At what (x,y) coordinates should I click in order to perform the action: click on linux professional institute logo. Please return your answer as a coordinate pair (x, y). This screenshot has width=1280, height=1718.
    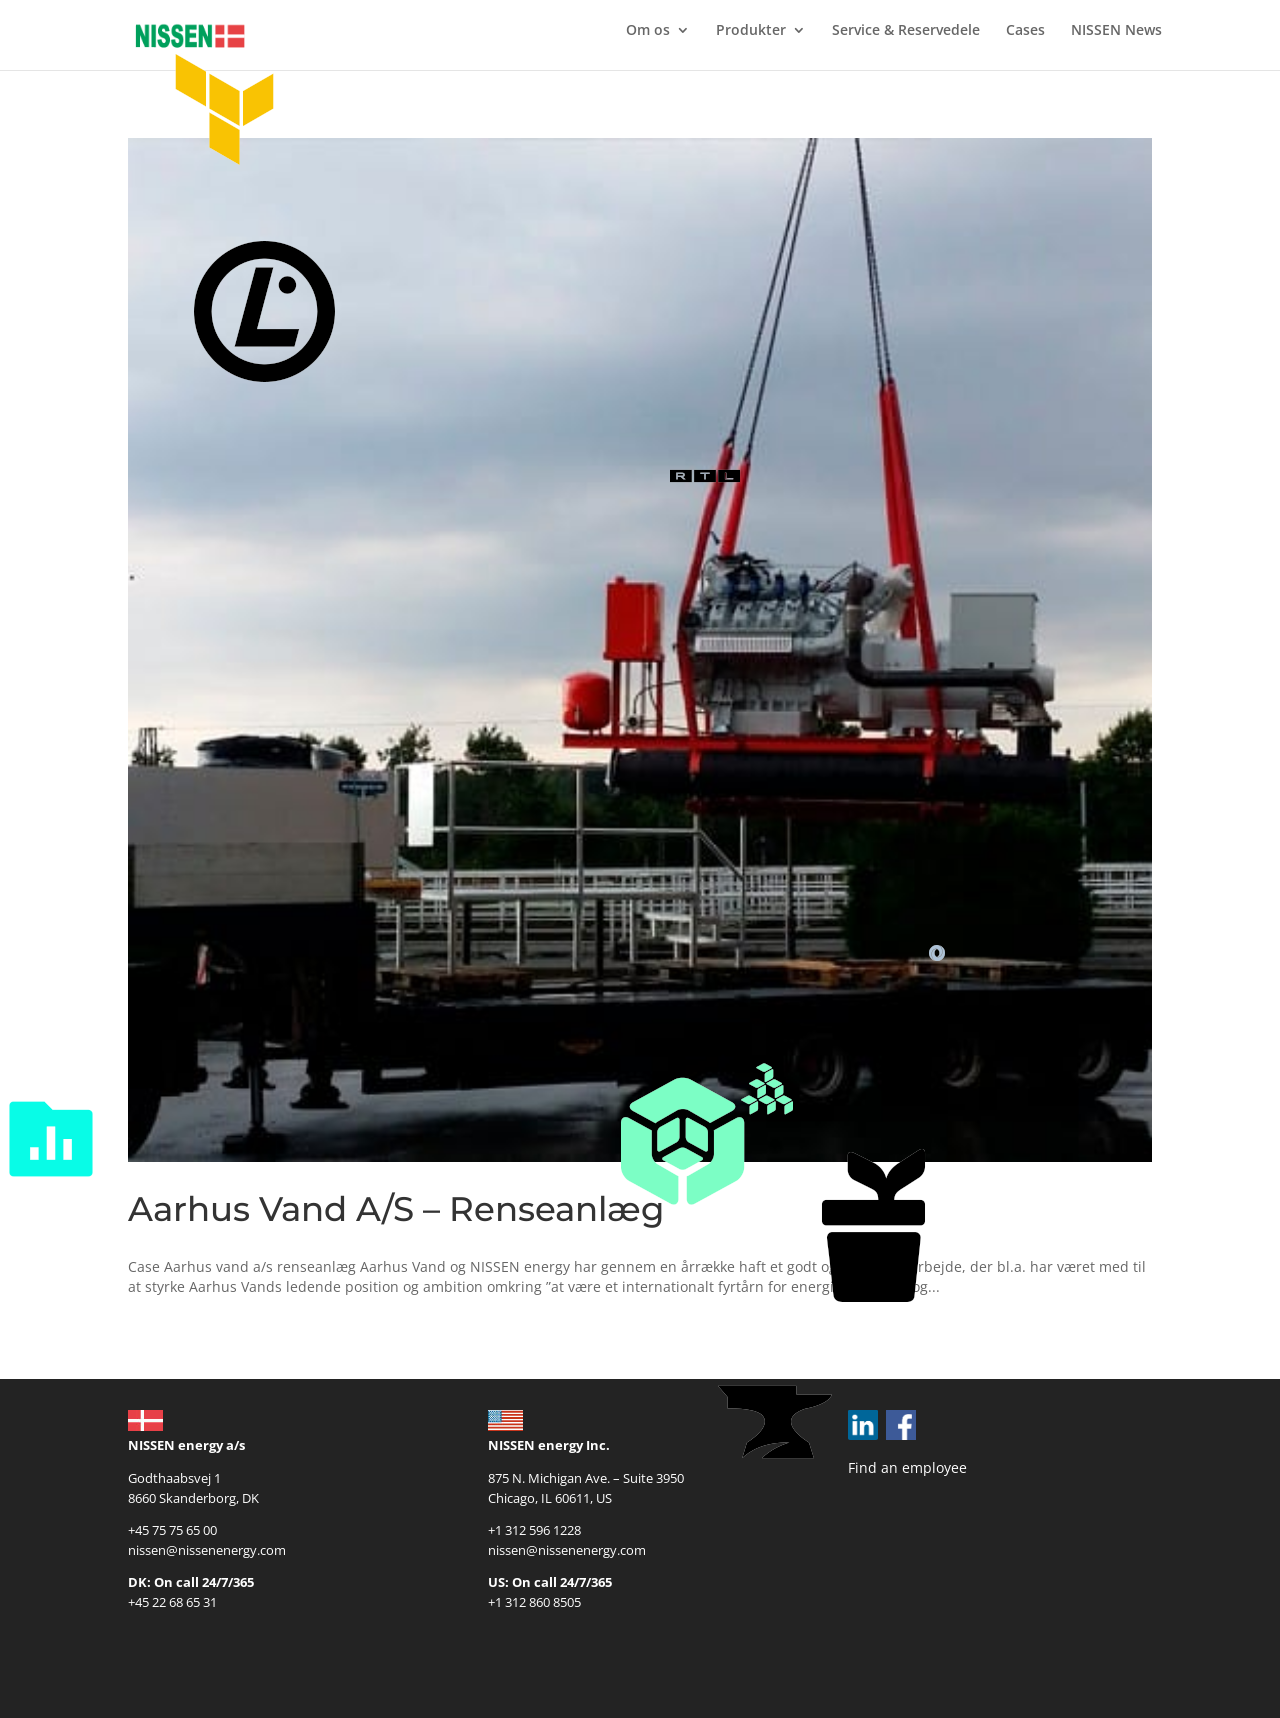
    Looking at the image, I should click on (264, 311).